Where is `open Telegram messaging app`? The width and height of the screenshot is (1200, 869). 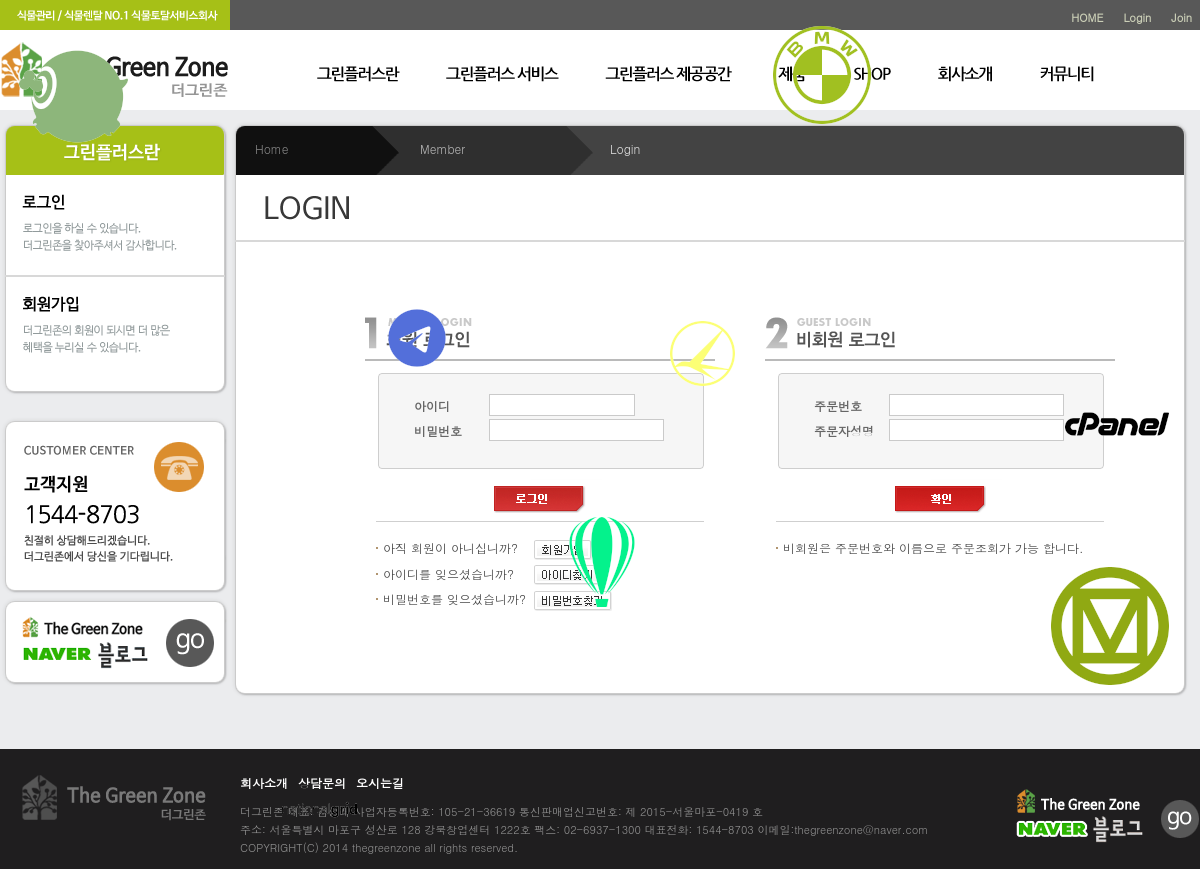
open Telegram messaging app is located at coordinates (417, 338).